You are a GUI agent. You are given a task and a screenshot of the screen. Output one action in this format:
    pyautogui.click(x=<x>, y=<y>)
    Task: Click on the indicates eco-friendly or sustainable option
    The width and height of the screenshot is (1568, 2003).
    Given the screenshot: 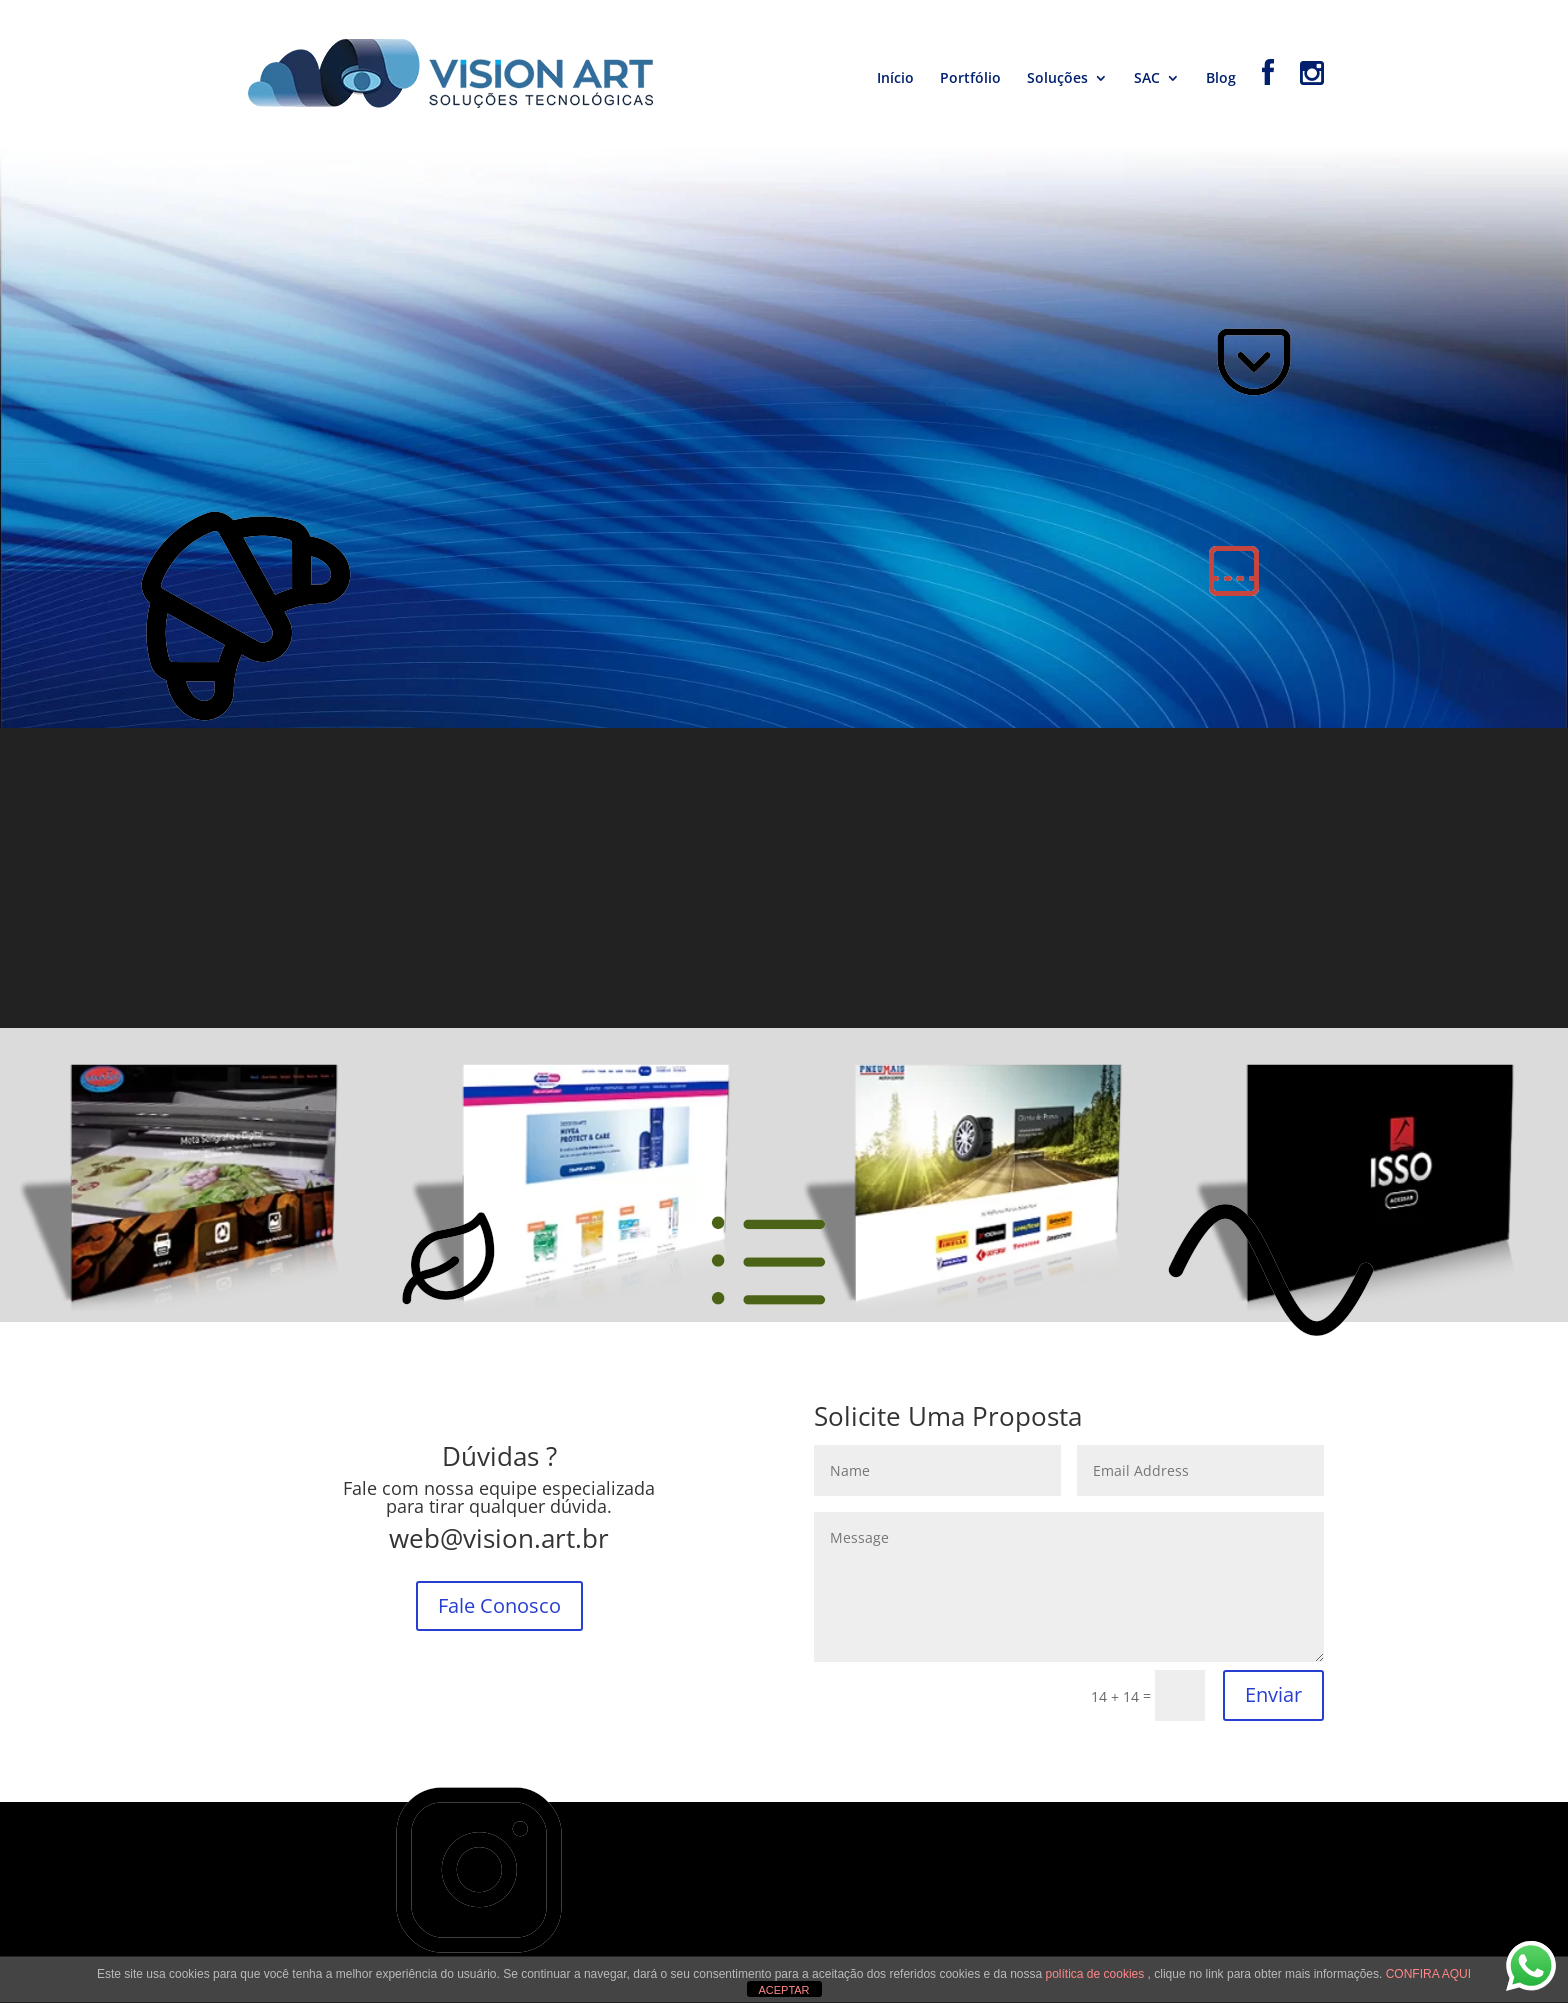 What is the action you would take?
    pyautogui.click(x=450, y=1260)
    